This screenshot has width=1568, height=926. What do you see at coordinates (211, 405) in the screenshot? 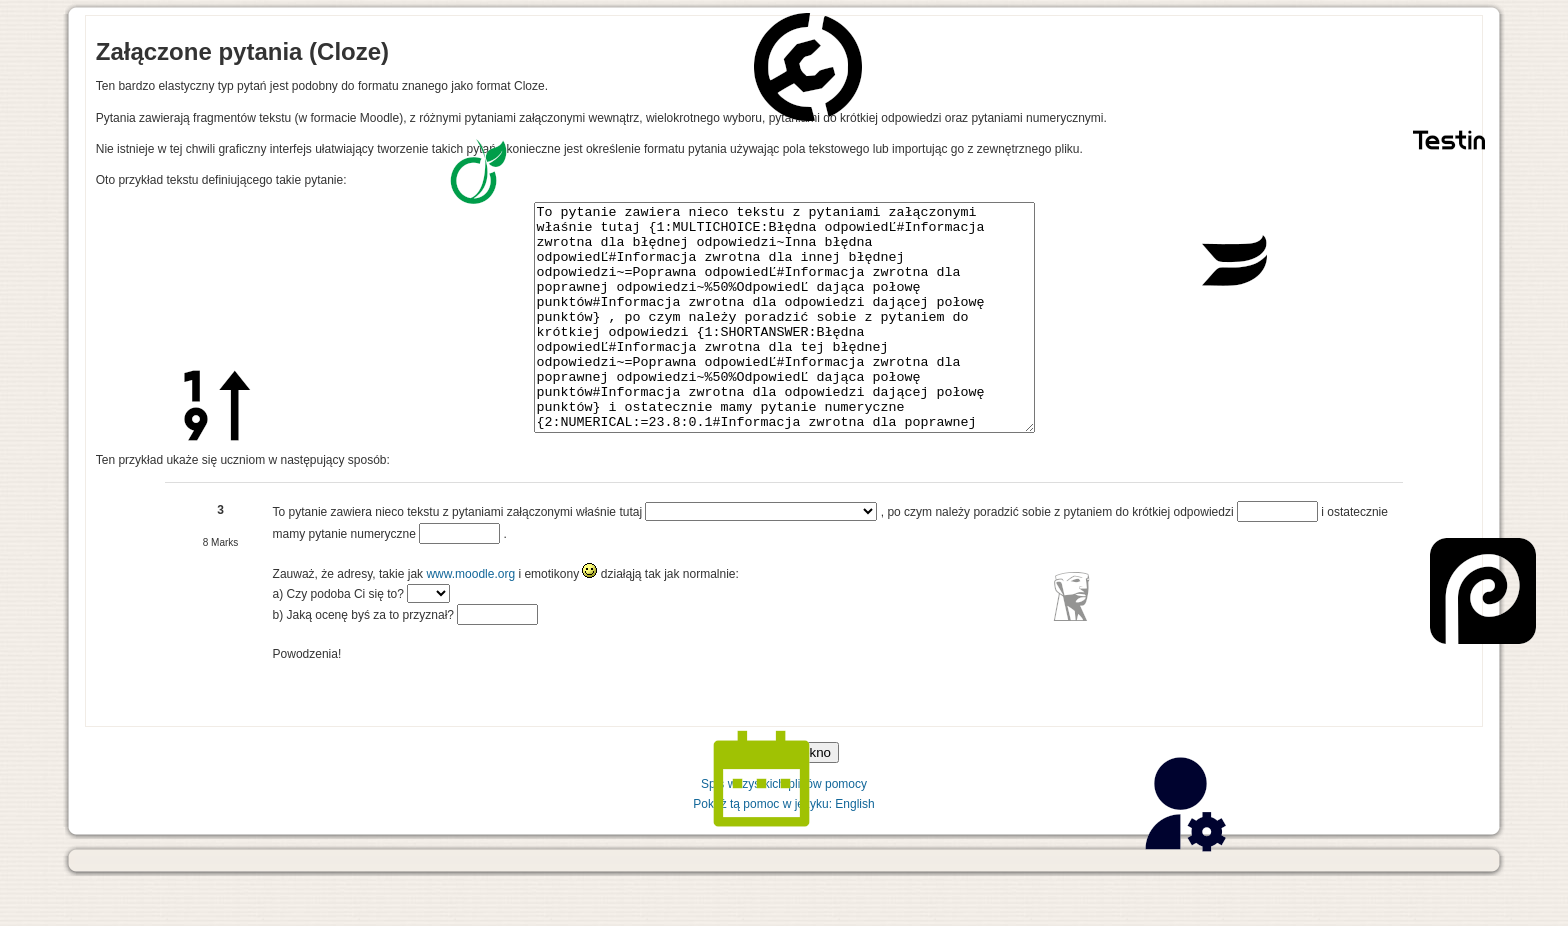
I see `sort numbers in descending order` at bounding box center [211, 405].